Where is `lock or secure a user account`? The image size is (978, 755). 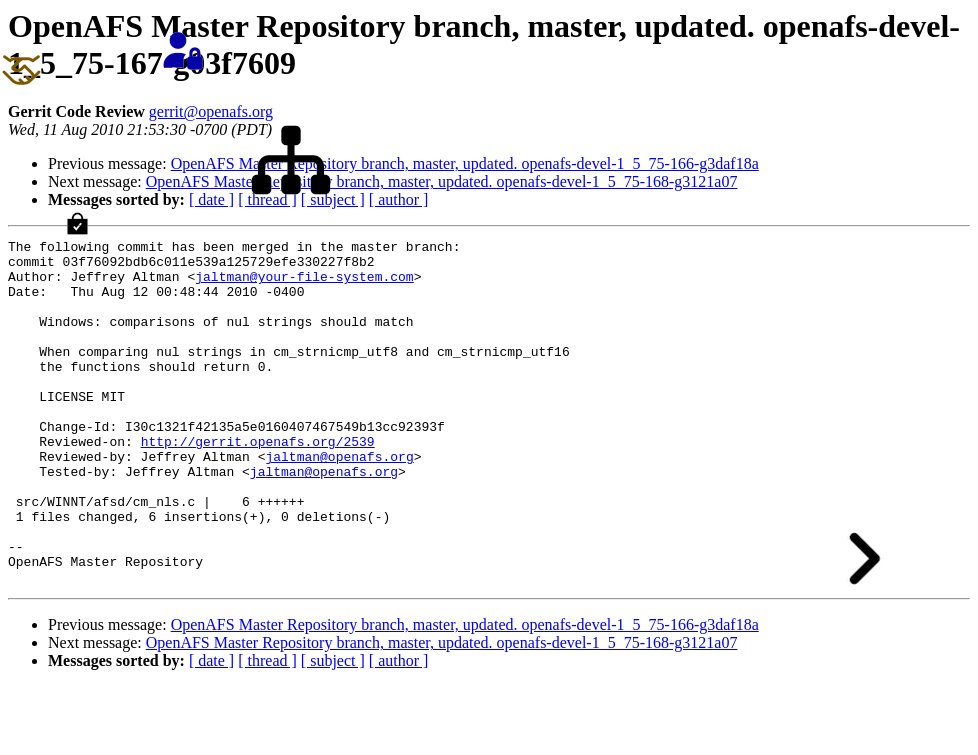 lock or secure a user account is located at coordinates (182, 49).